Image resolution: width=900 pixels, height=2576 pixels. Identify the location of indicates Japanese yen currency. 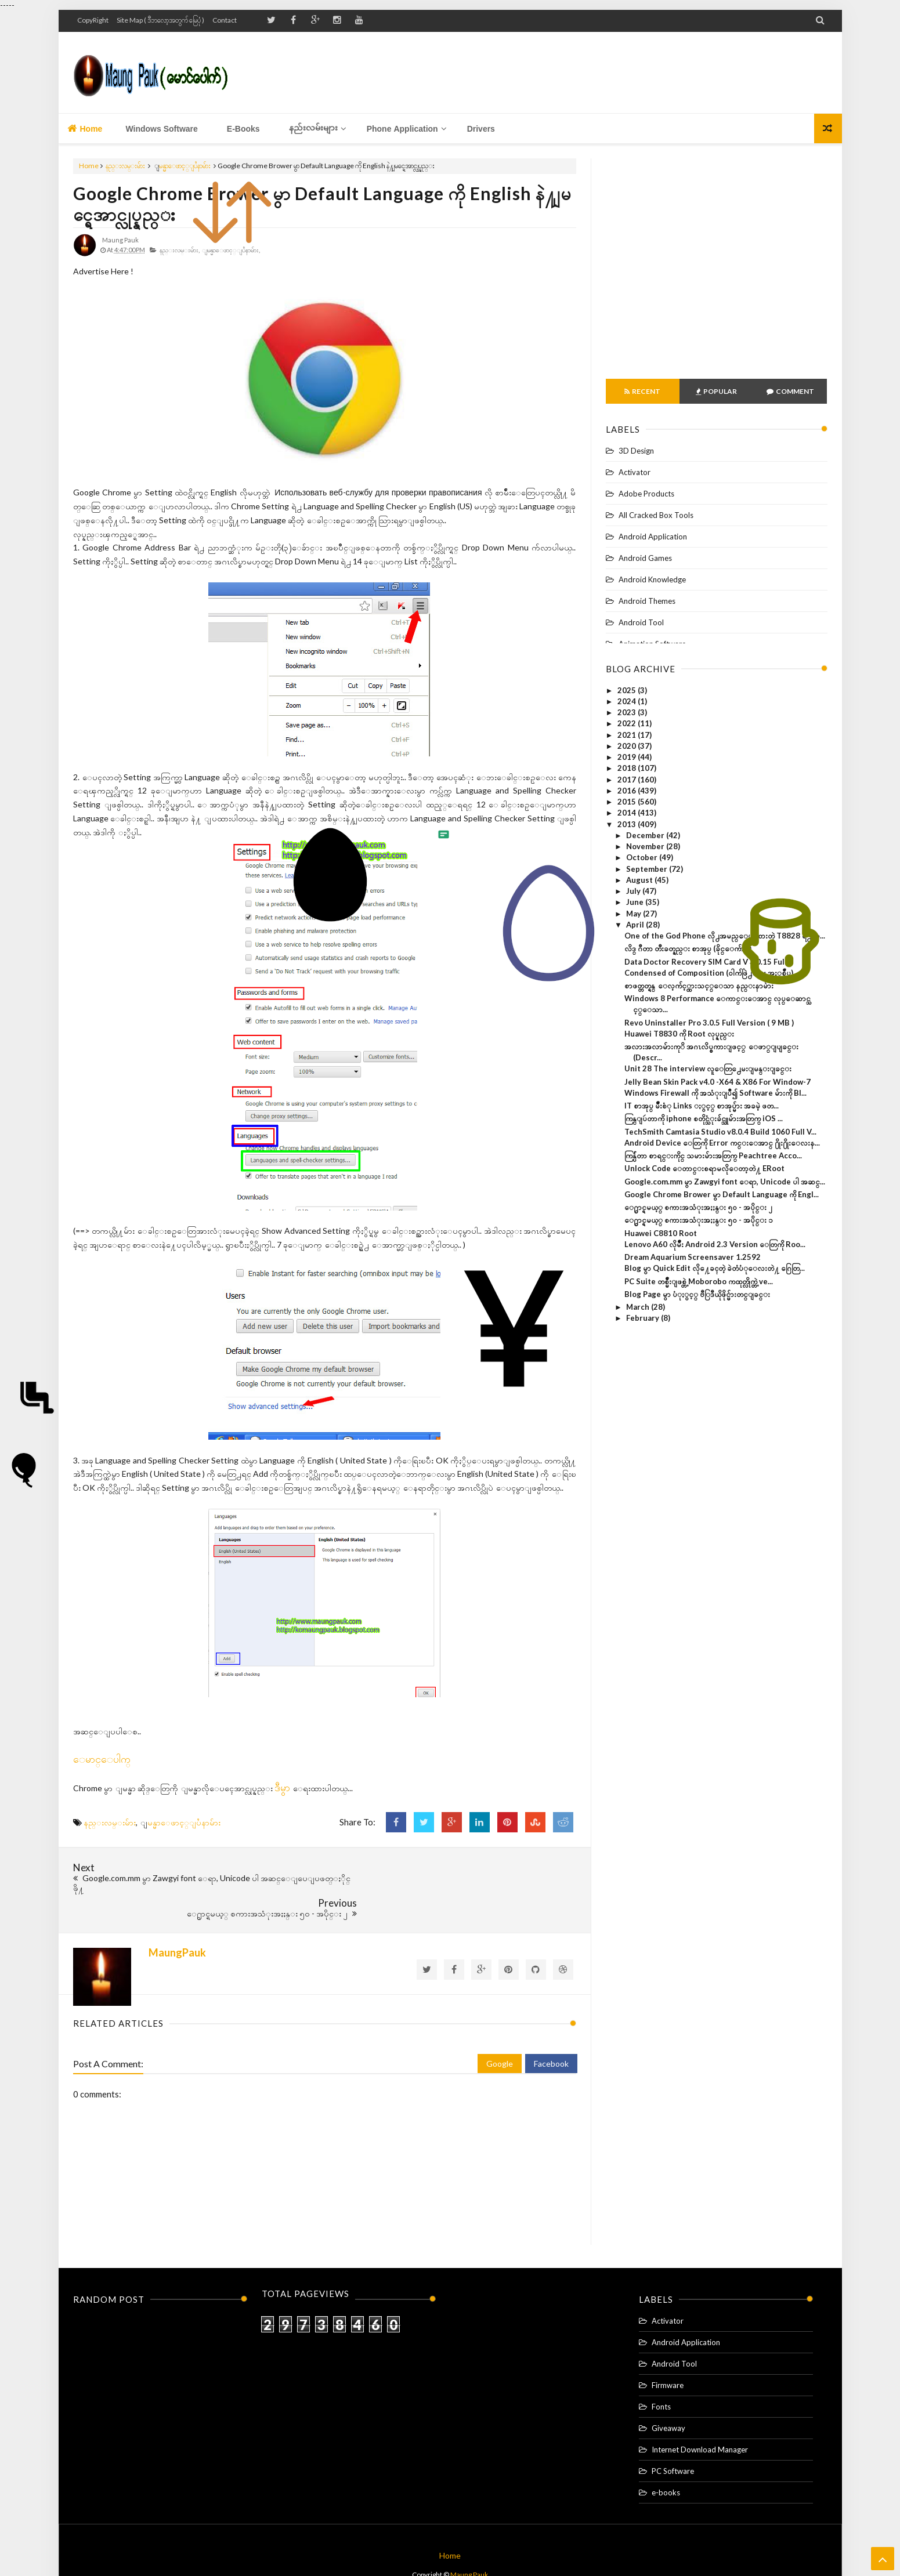
(514, 1328).